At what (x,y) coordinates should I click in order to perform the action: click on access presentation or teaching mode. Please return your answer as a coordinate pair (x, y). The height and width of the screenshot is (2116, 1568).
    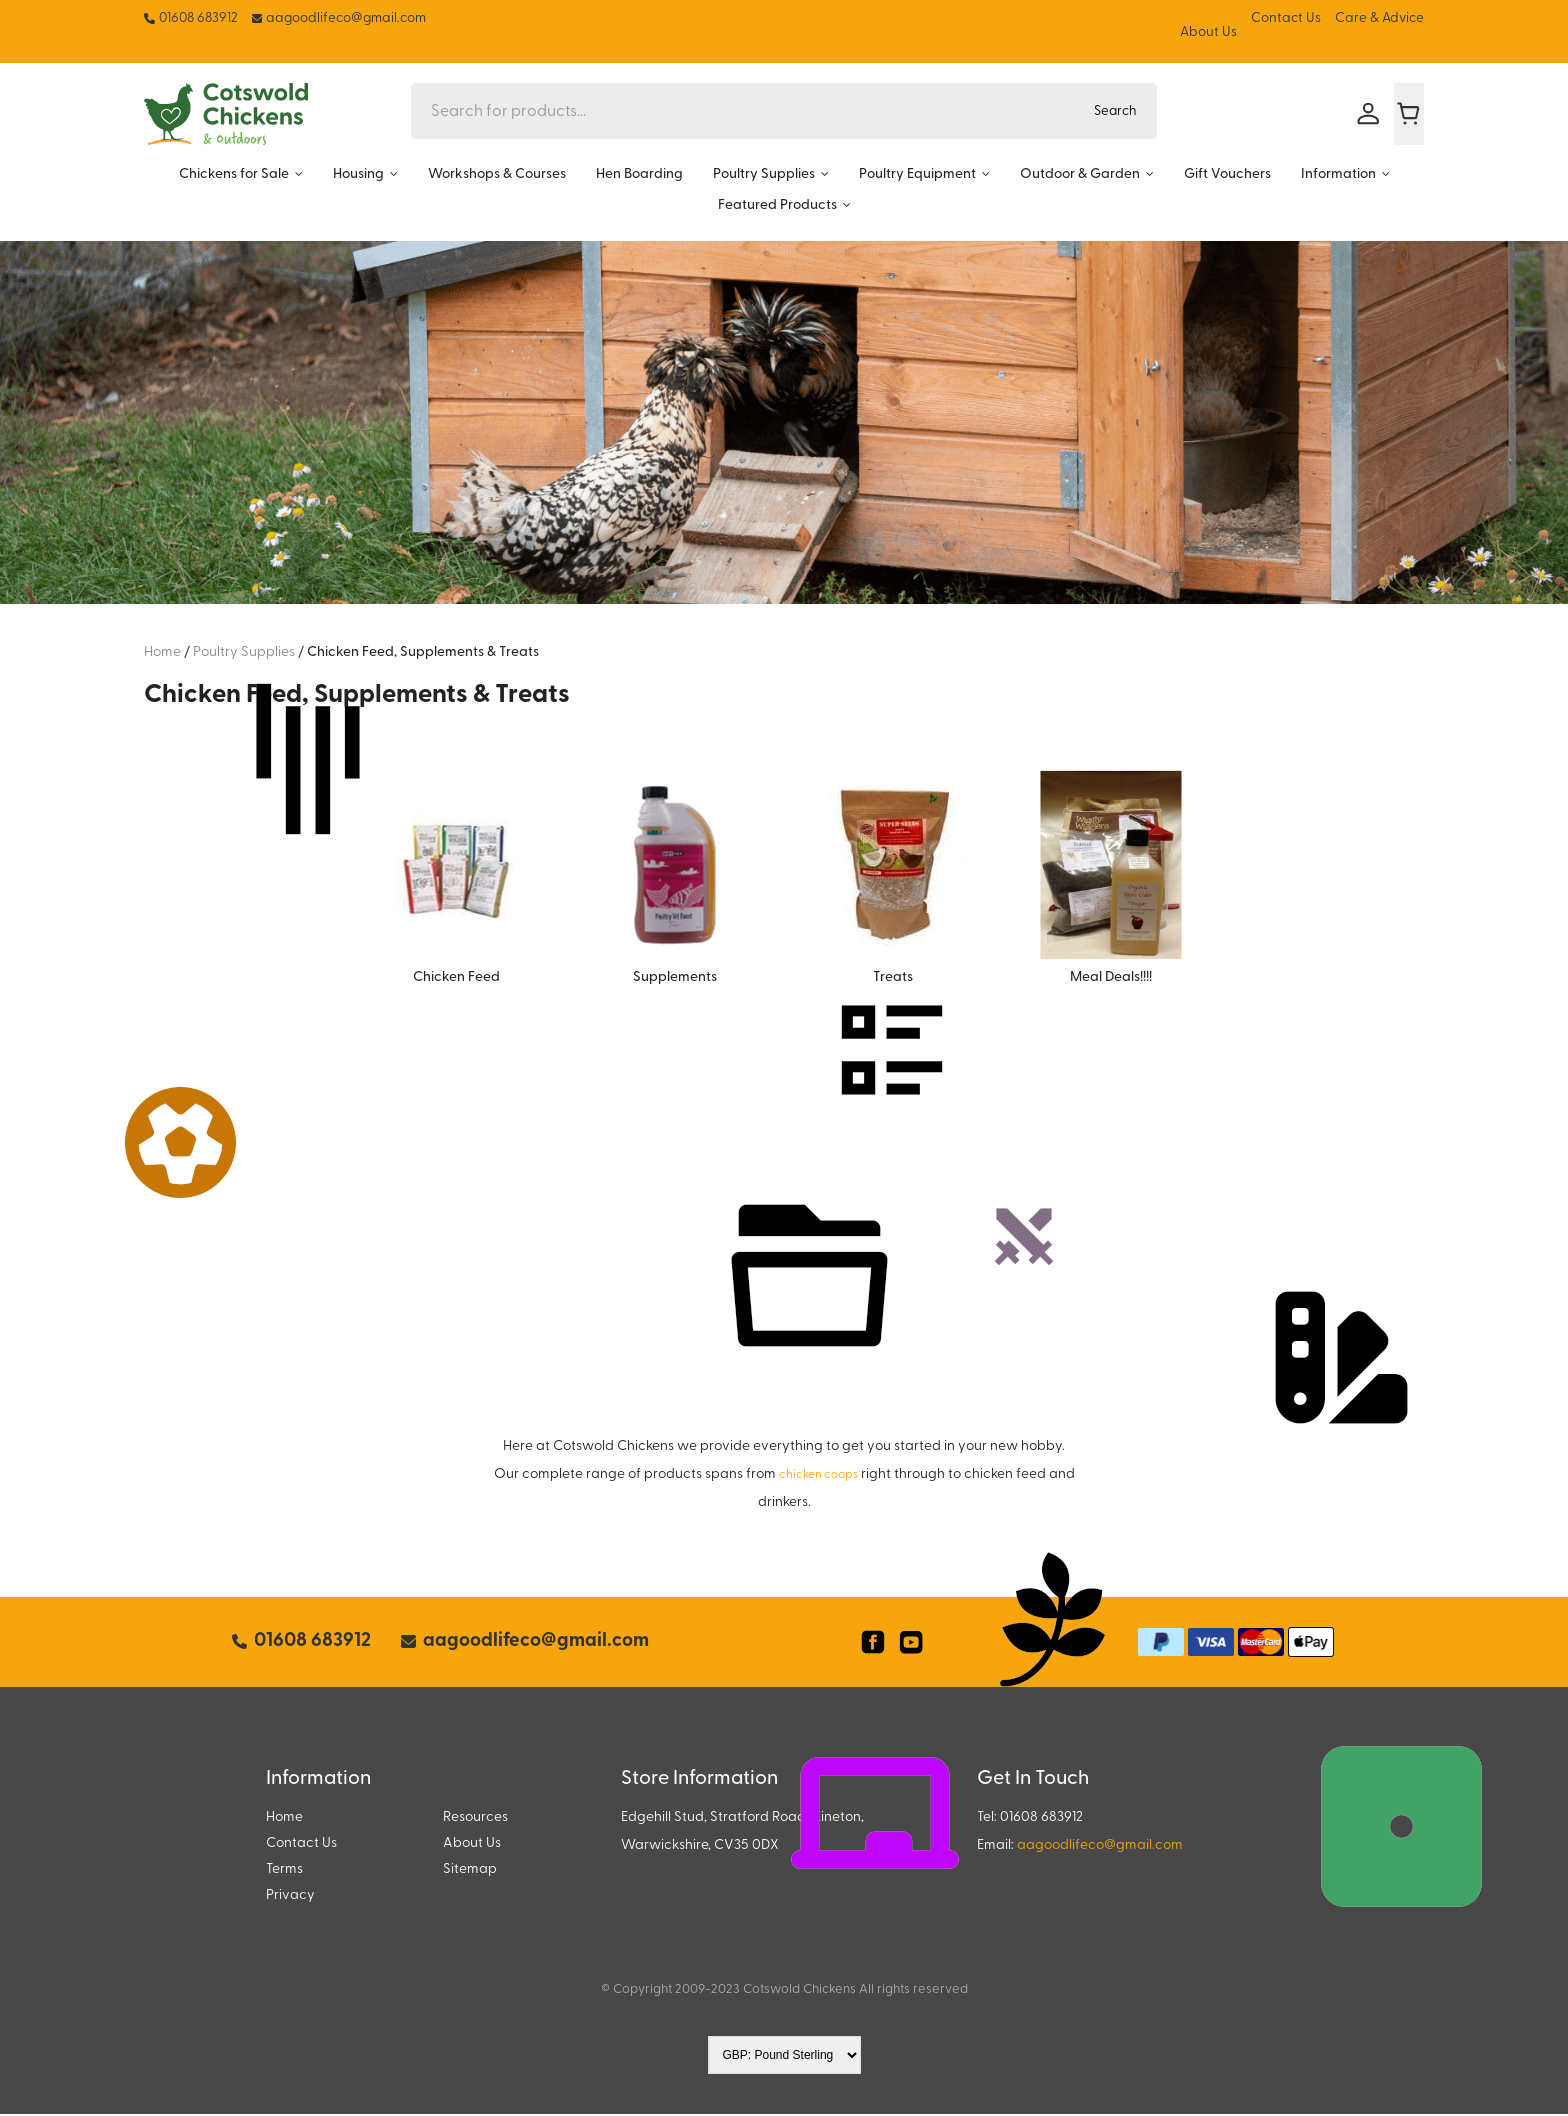
    Looking at the image, I should click on (875, 1813).